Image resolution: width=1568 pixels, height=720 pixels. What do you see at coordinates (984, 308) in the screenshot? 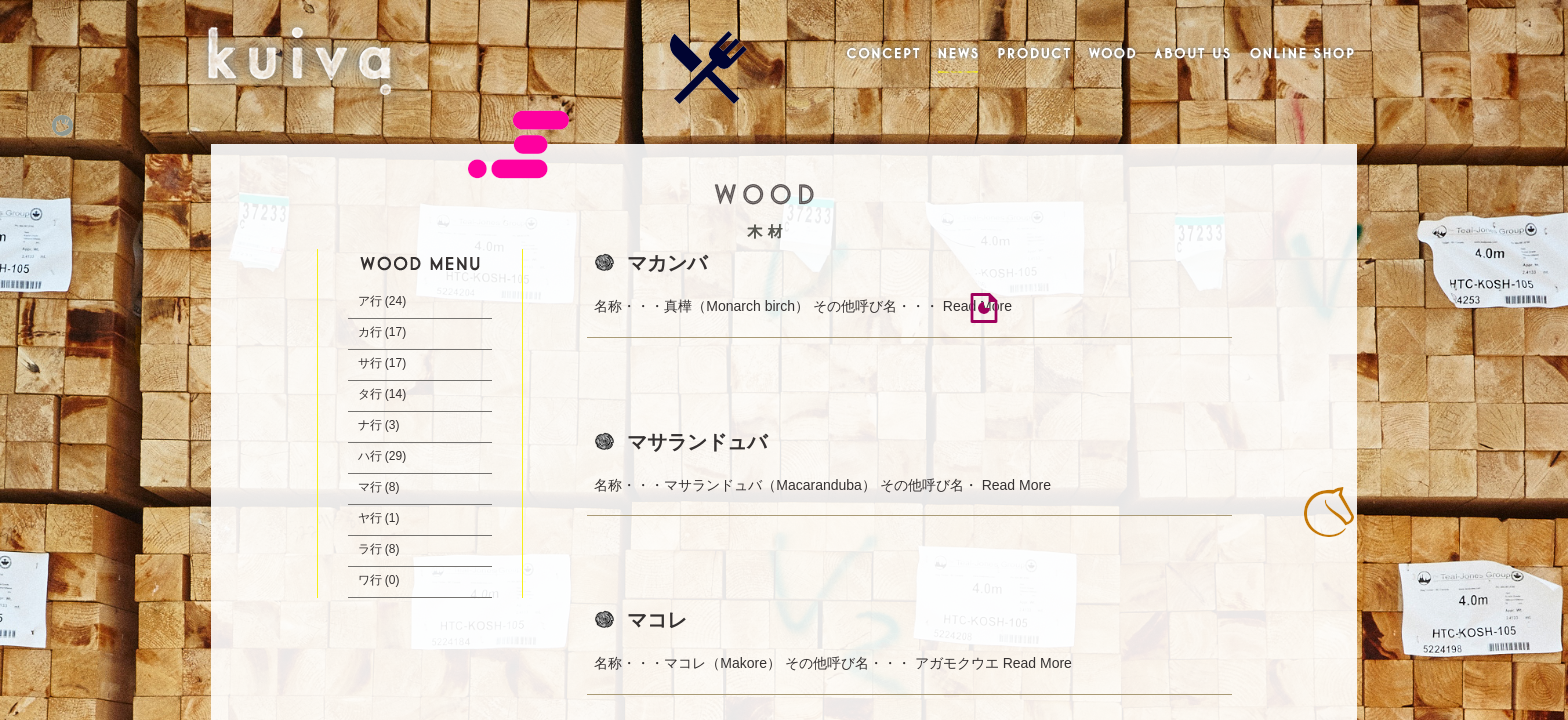
I see `view document with chart data` at bounding box center [984, 308].